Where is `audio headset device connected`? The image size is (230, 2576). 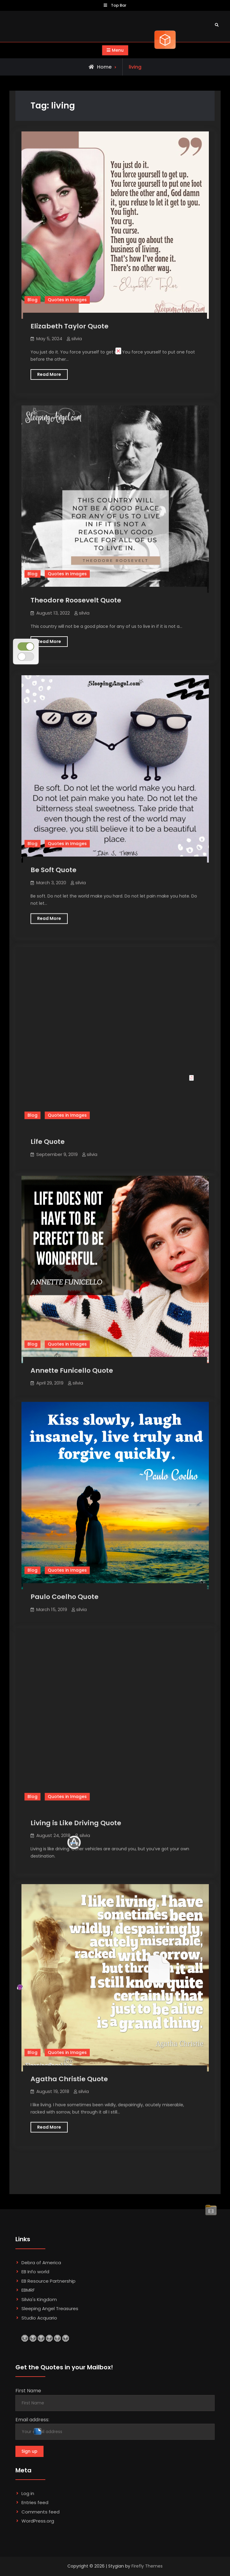
audio headset device connected is located at coordinates (20, 1987).